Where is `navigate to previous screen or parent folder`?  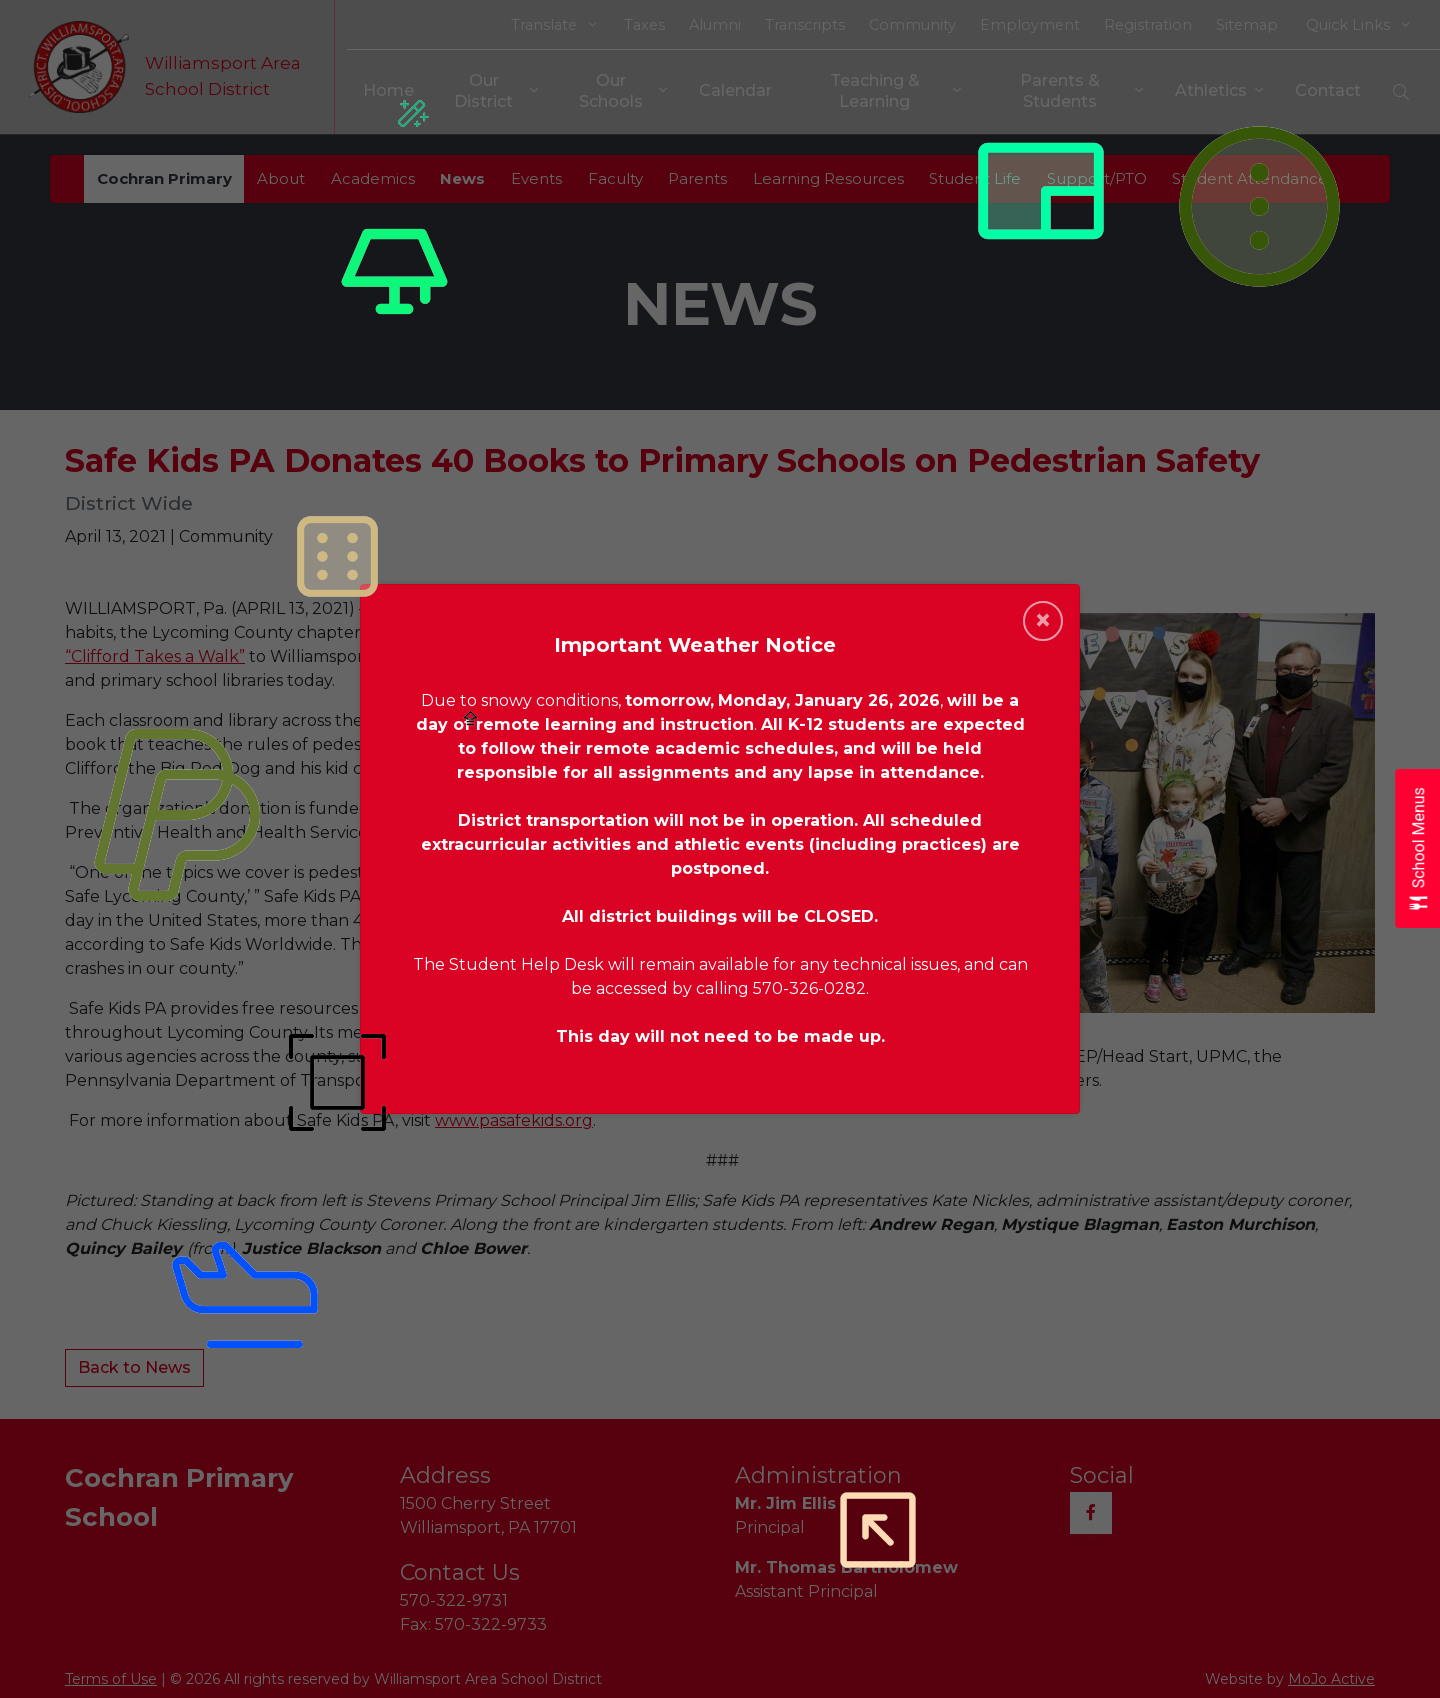 navigate to previous screen or parent folder is located at coordinates (878, 1530).